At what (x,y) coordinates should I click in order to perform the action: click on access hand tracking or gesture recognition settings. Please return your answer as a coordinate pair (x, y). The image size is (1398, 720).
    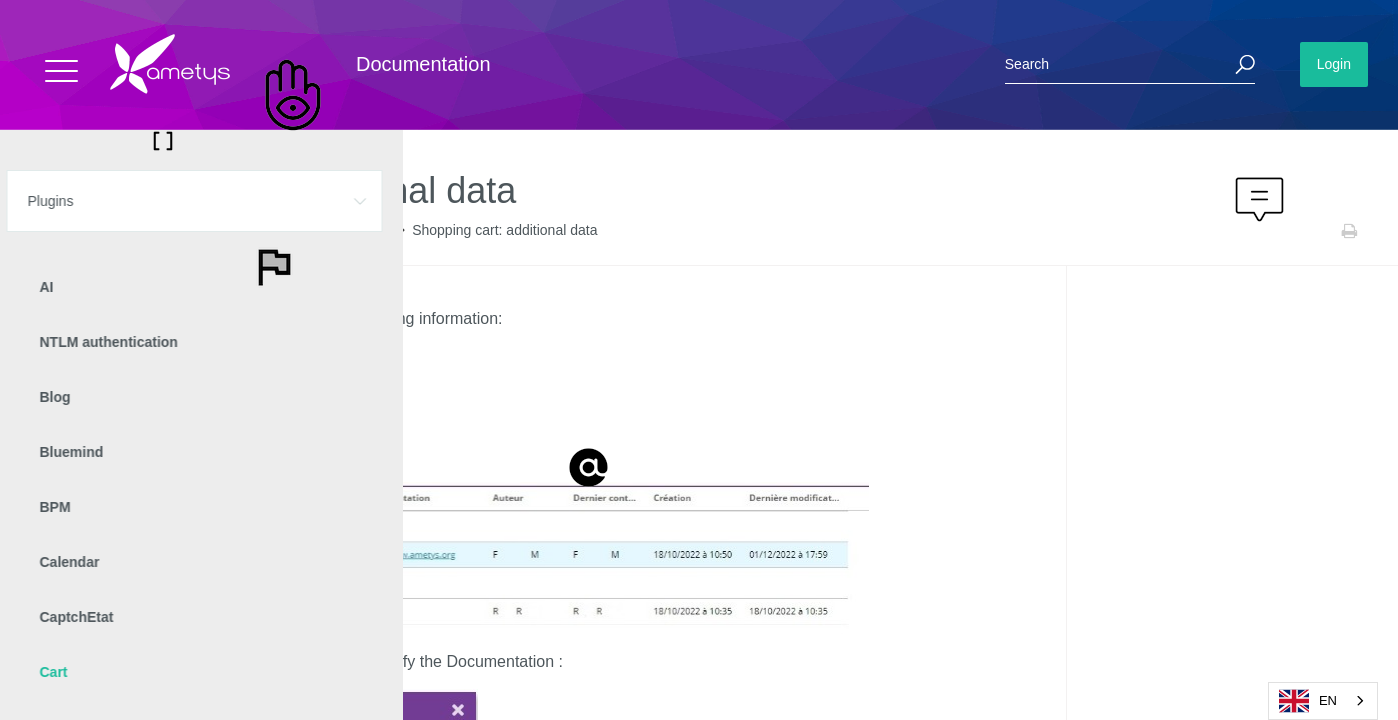
    Looking at the image, I should click on (293, 95).